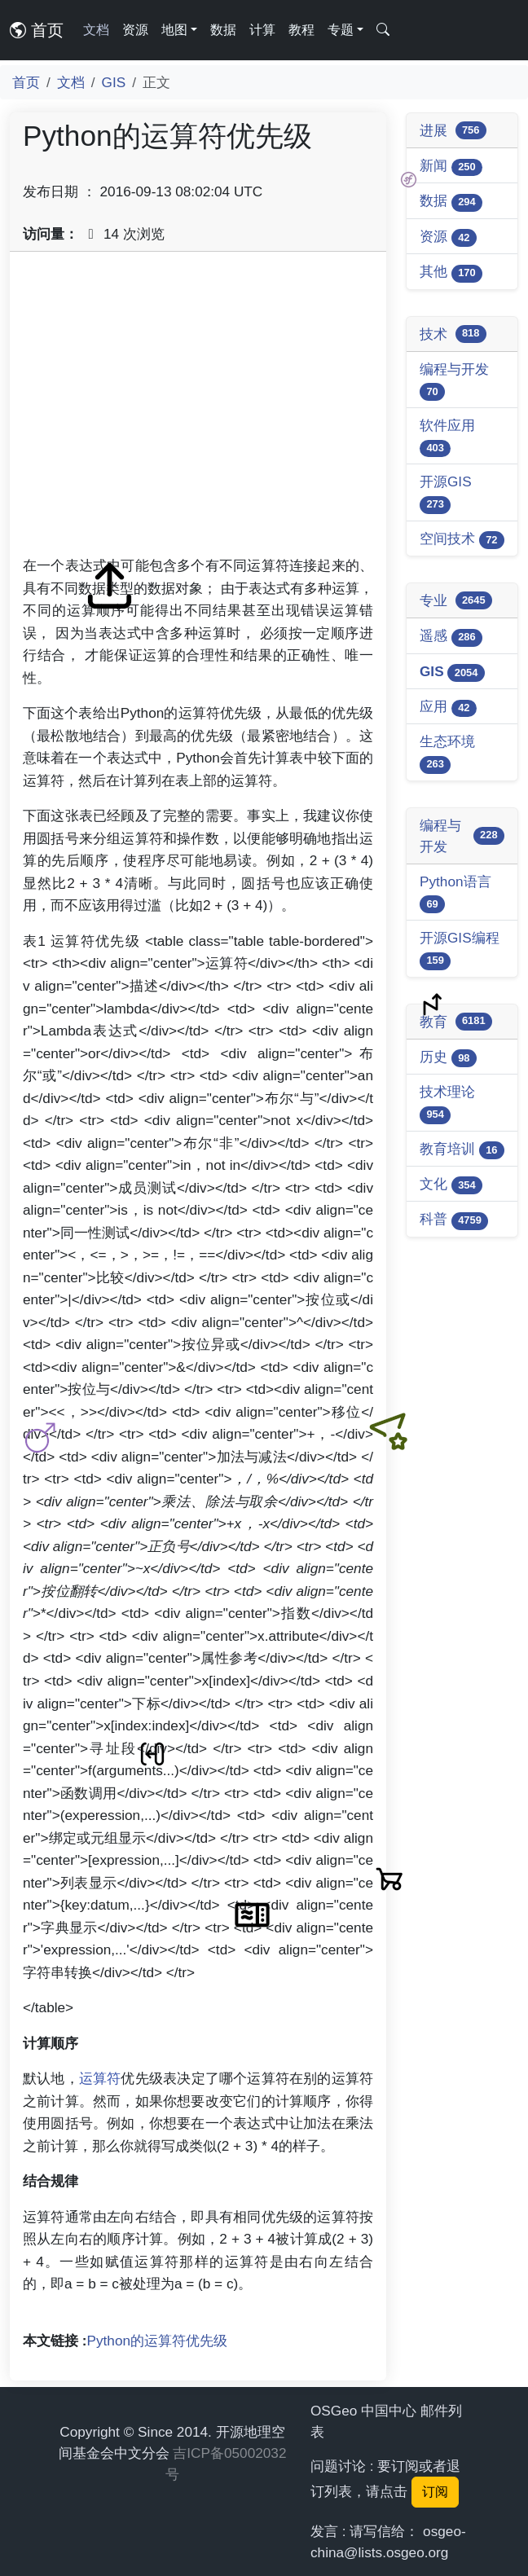 The image size is (528, 2576). I want to click on move element to the left panel, so click(152, 1754).